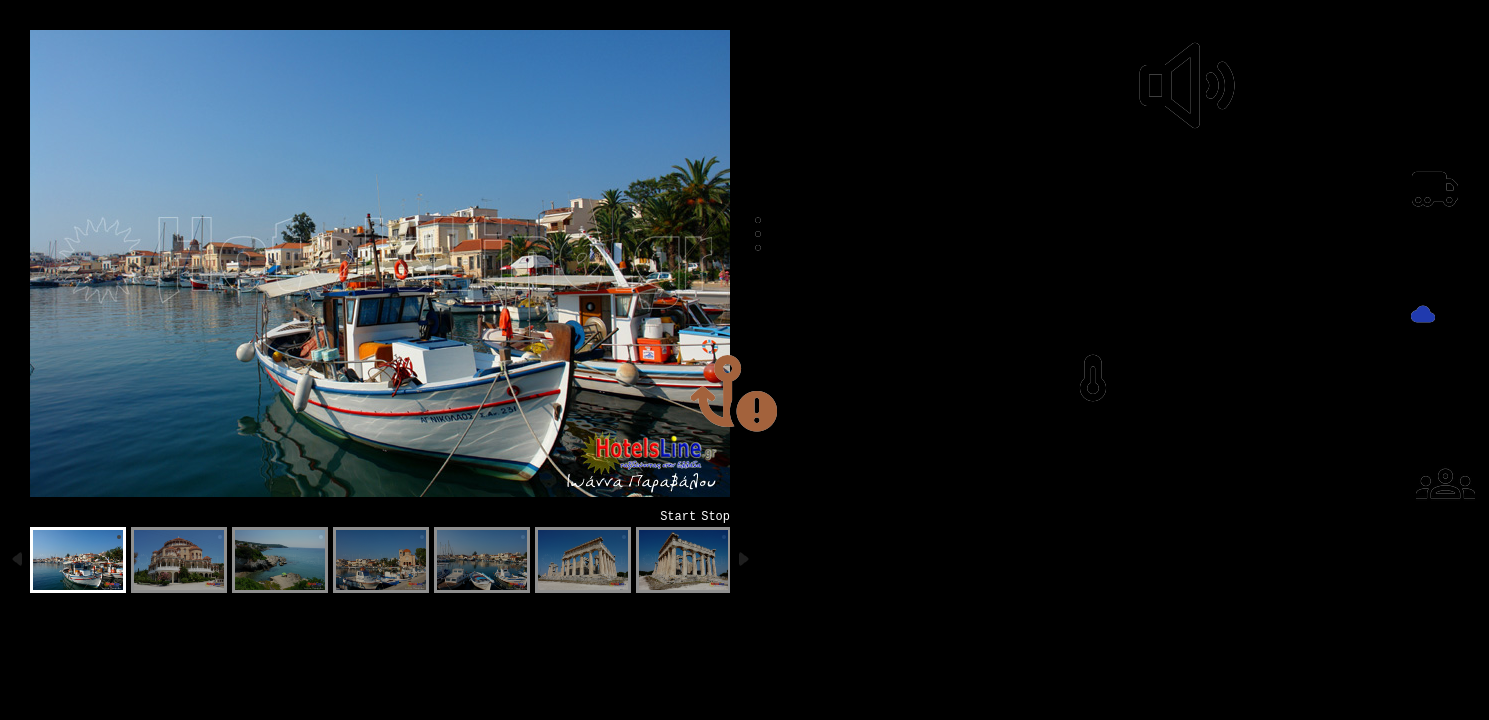 The image size is (1489, 720). I want to click on indicates high temperature reading, so click(1093, 378).